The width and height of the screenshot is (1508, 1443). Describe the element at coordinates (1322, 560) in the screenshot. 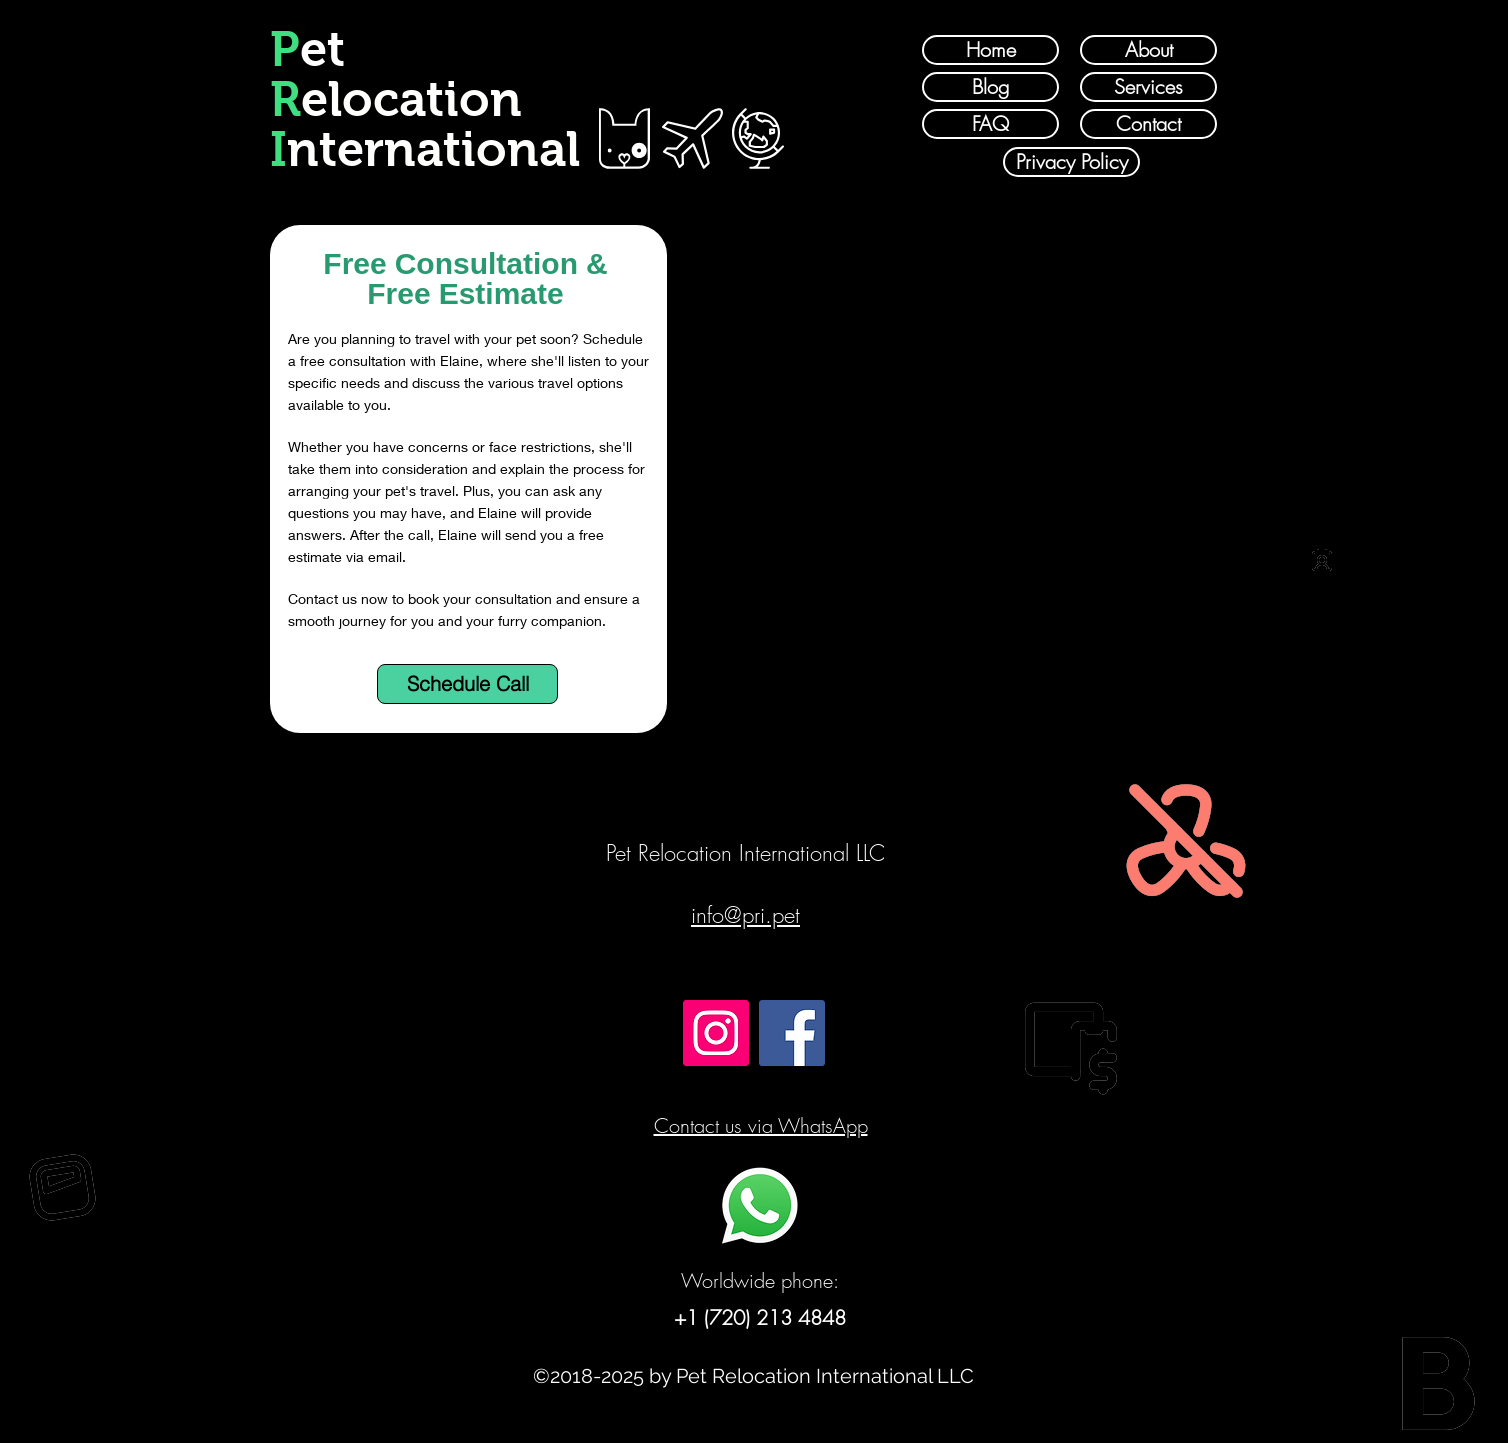

I see `view contact details` at that location.